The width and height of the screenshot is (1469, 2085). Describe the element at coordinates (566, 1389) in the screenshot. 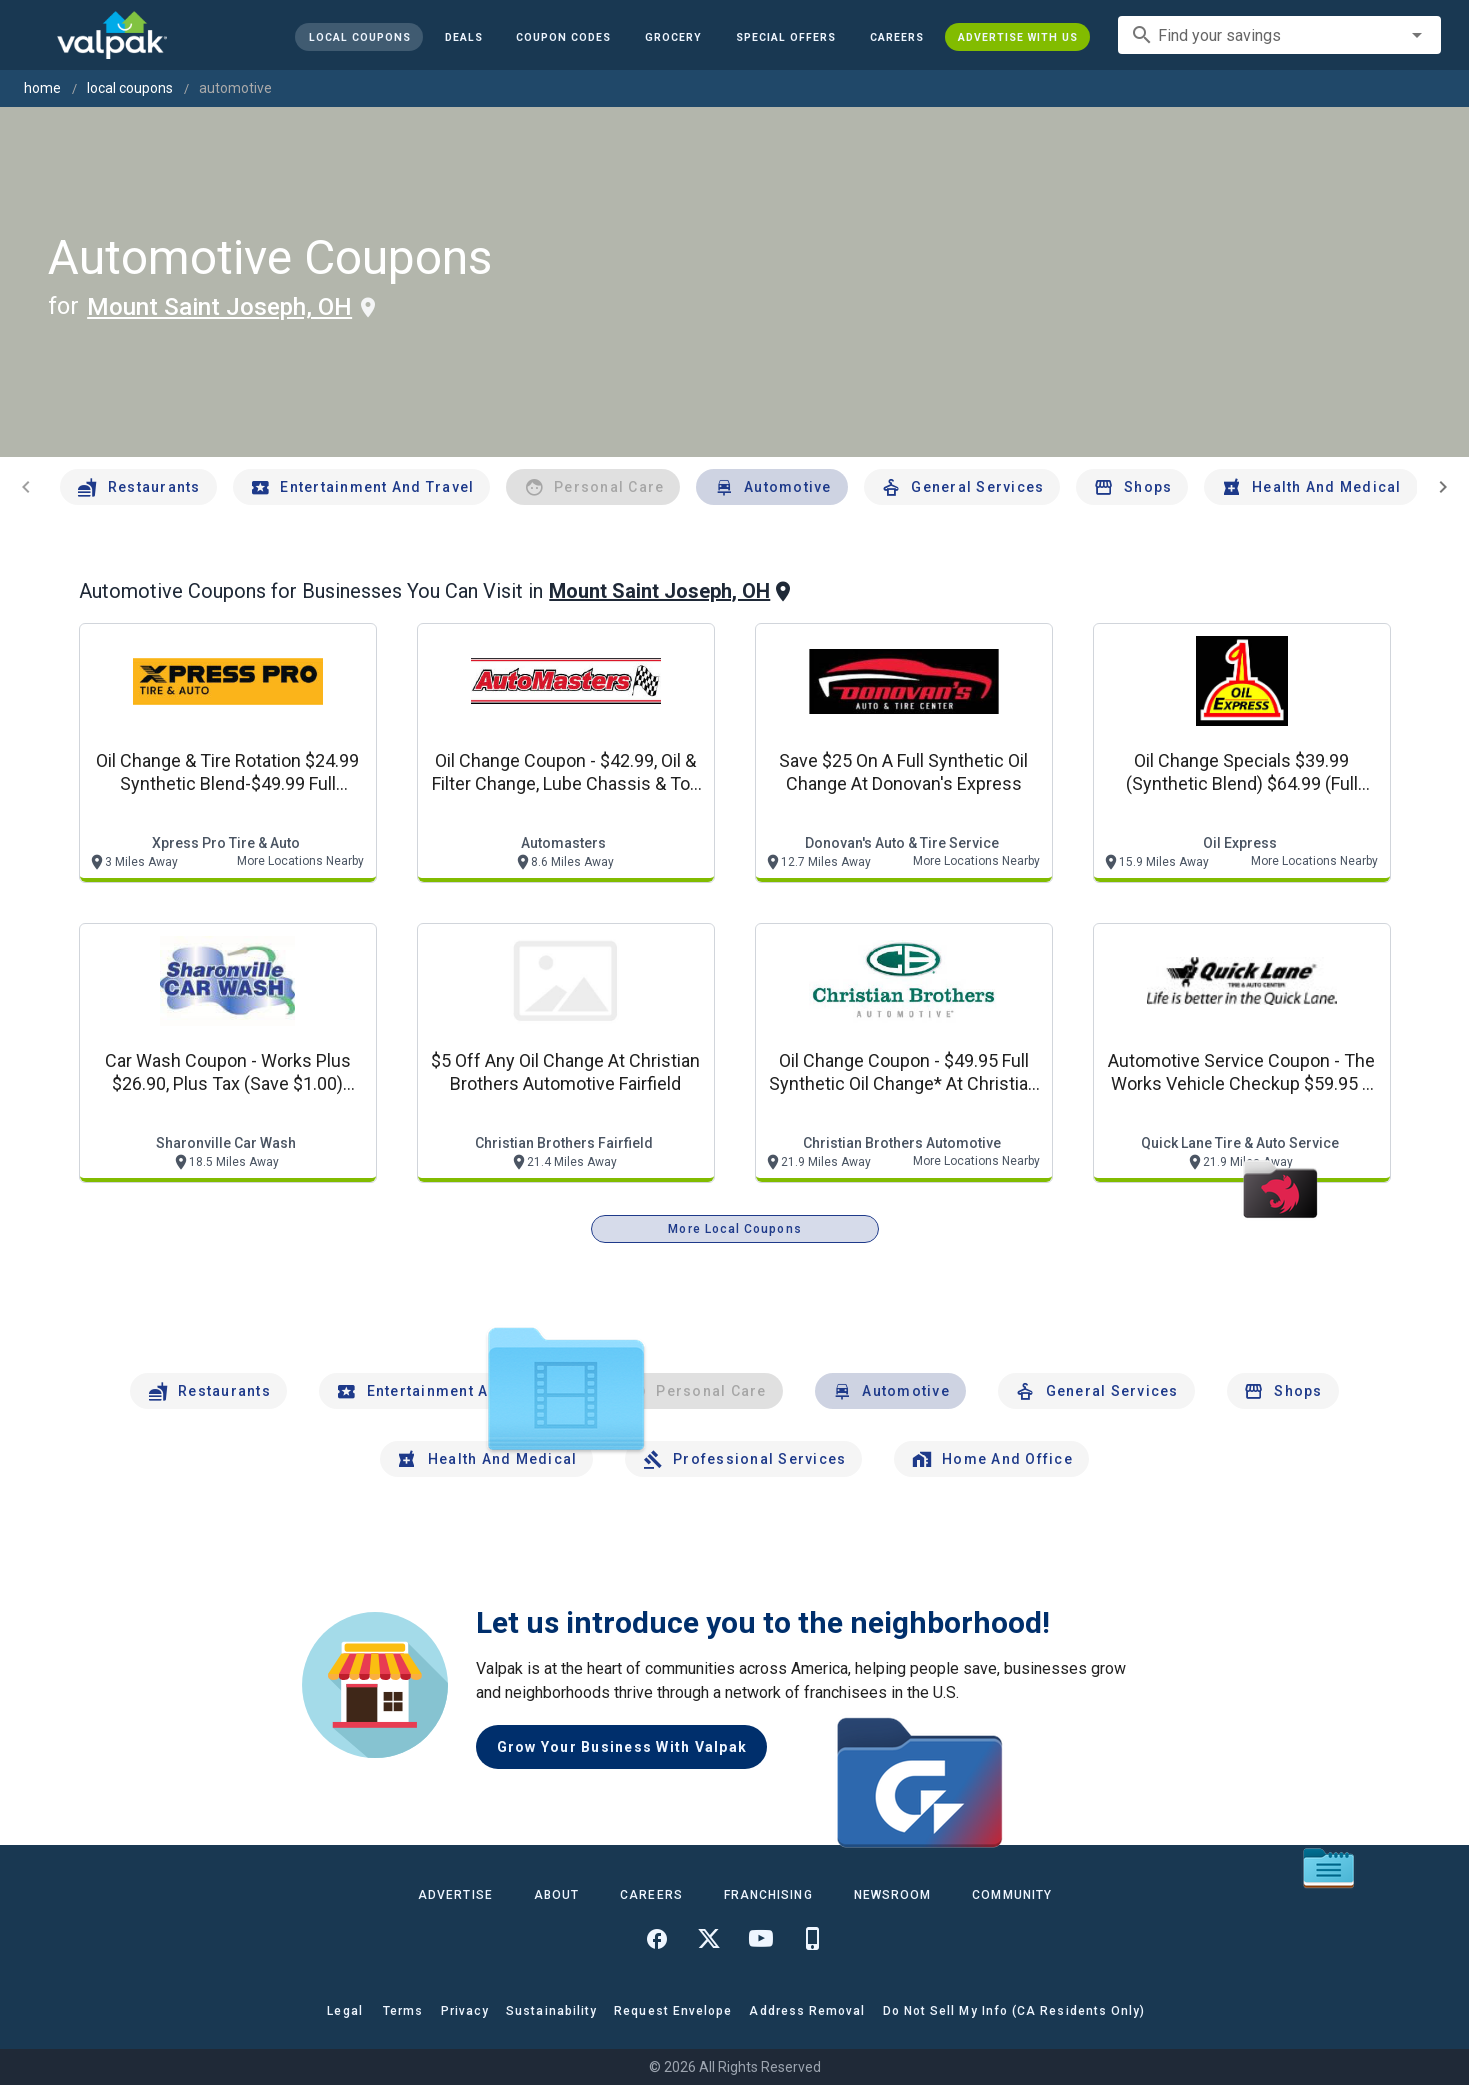

I see `open your movies folder` at that location.